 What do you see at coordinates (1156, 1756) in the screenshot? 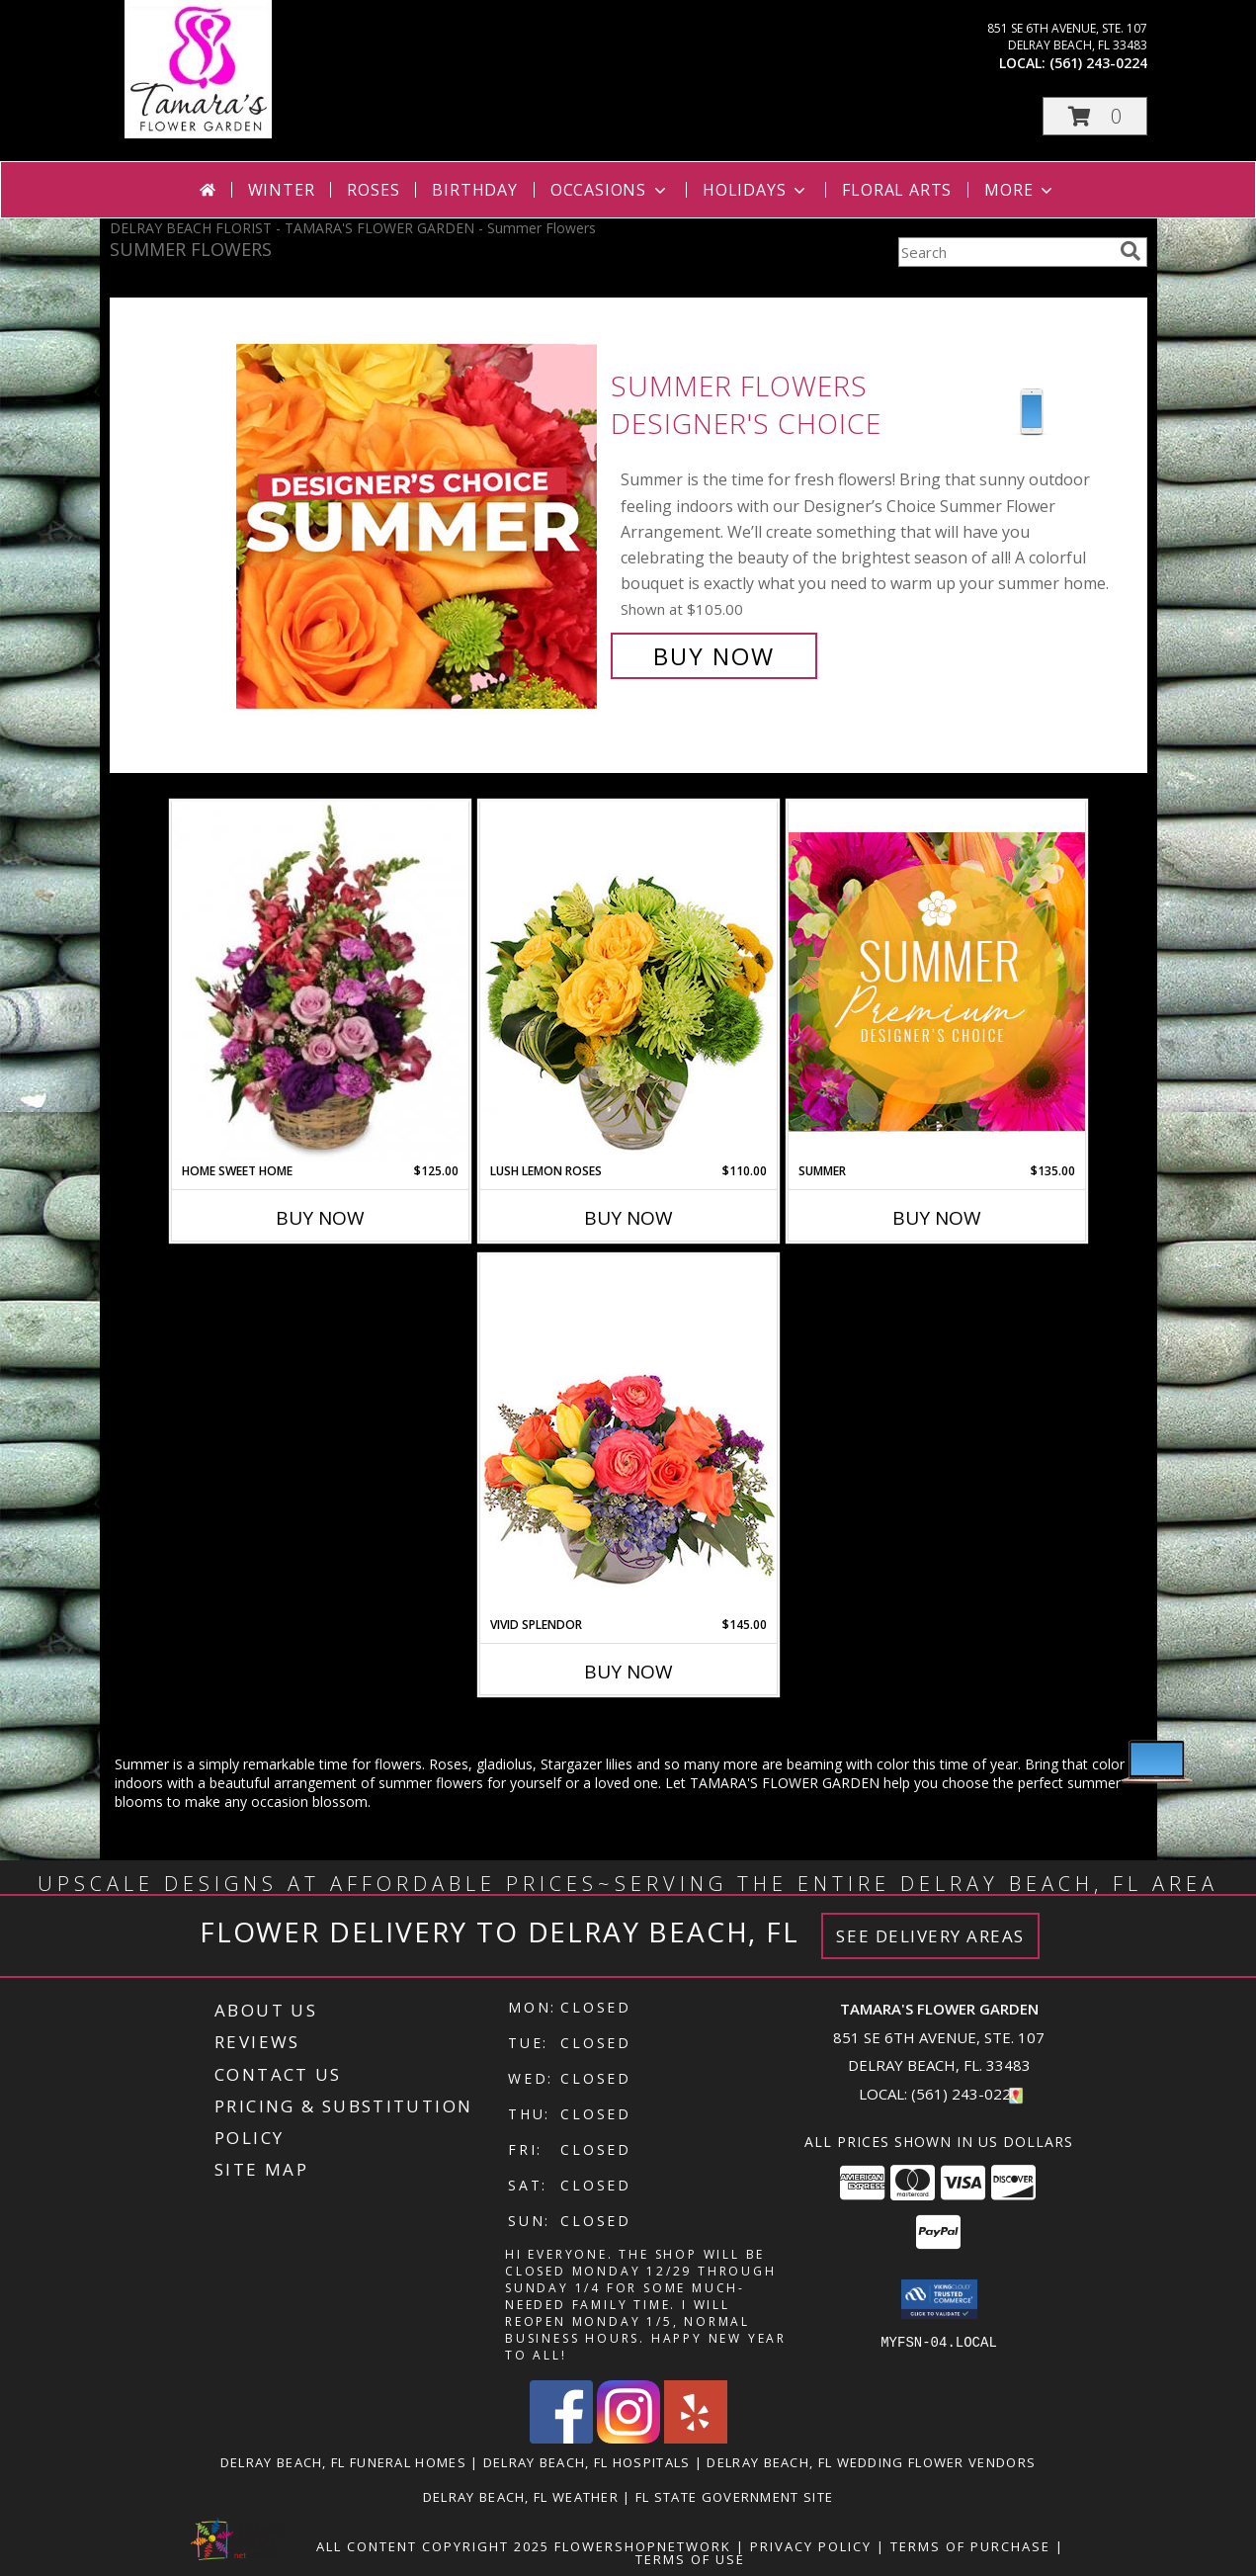
I see `represents this macbook air in system settings` at bounding box center [1156, 1756].